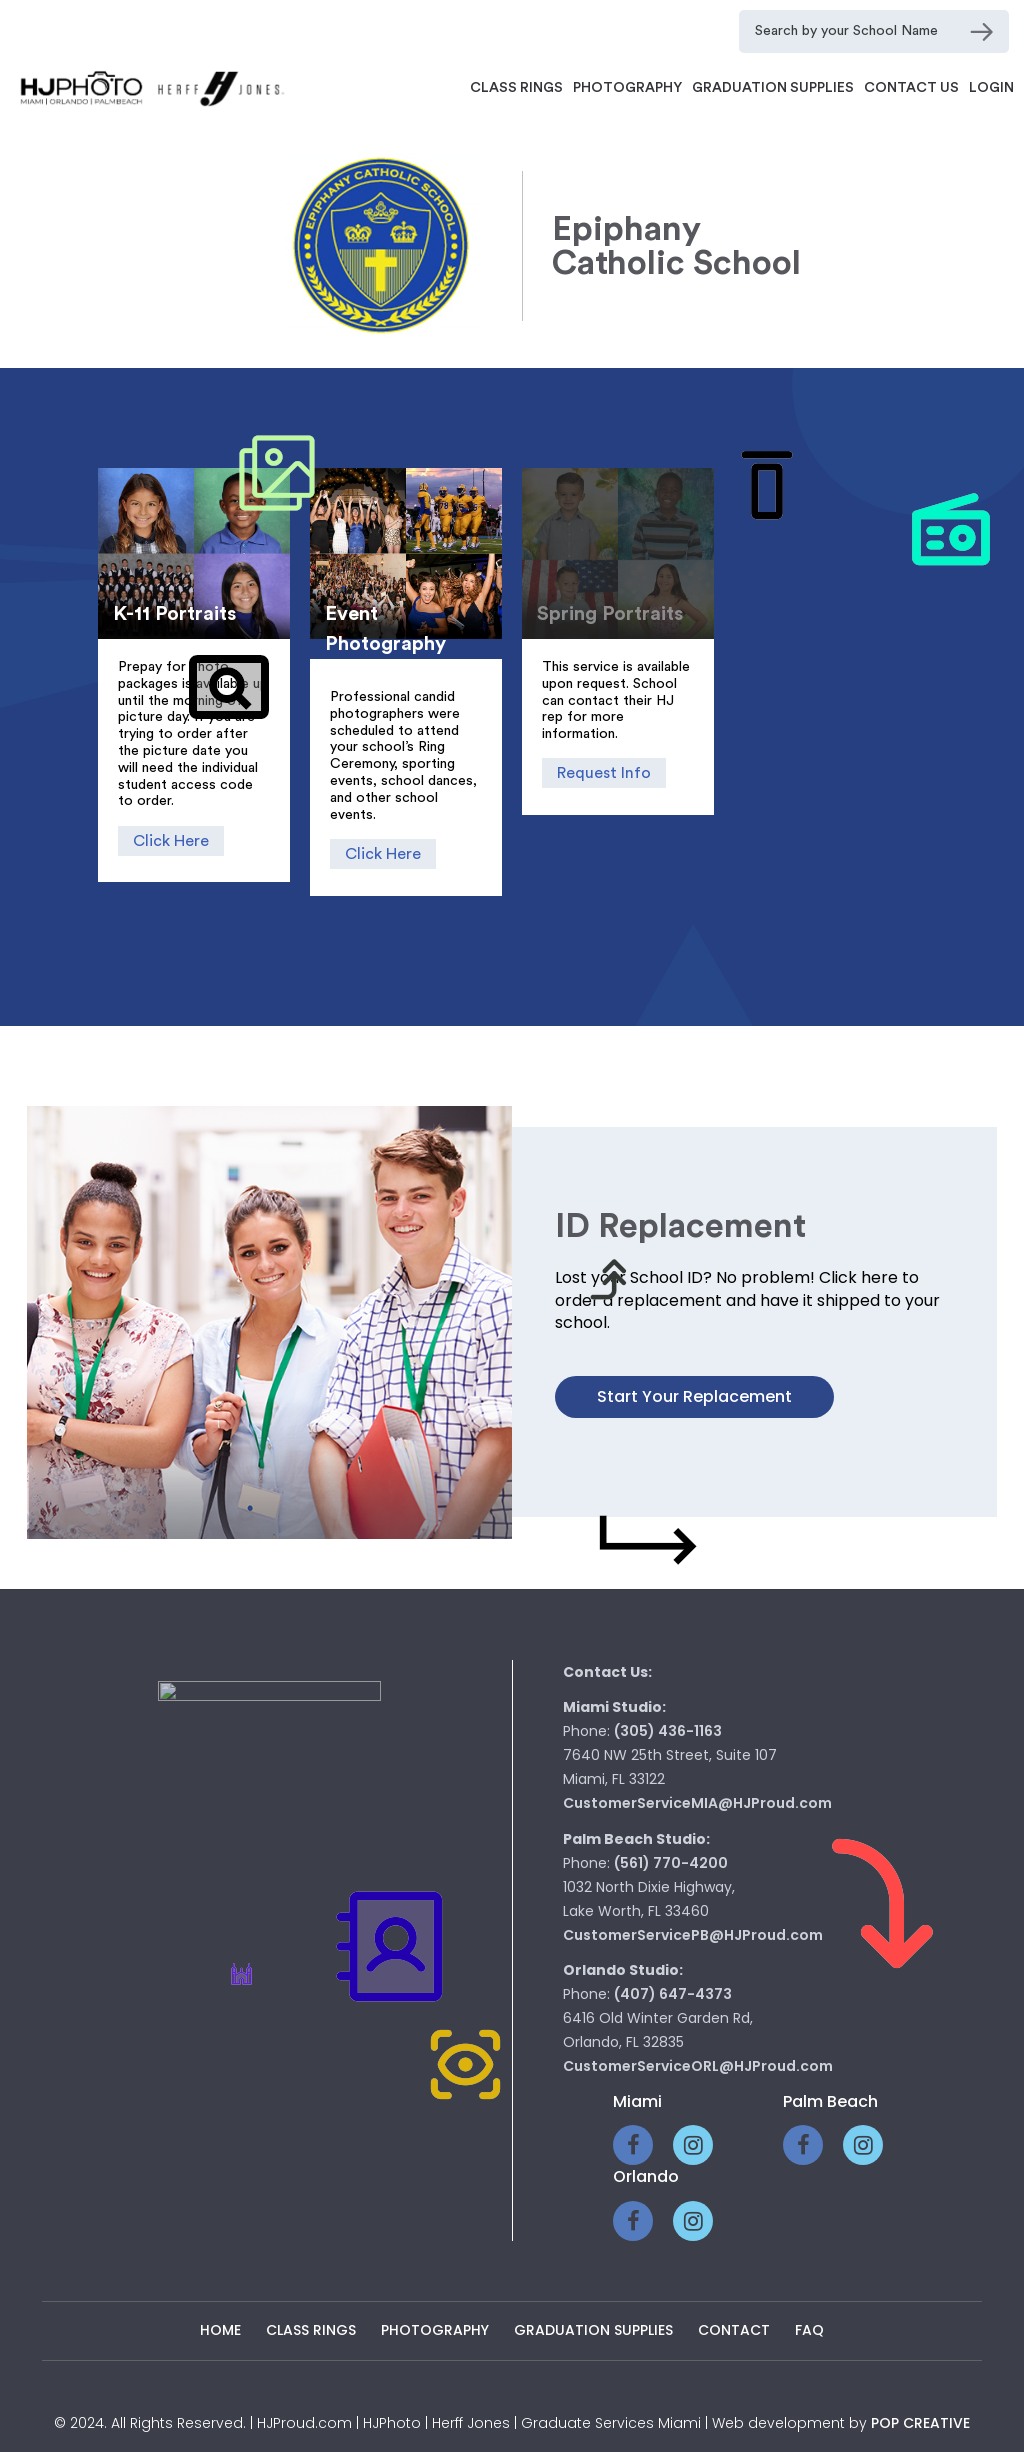 The width and height of the screenshot is (1024, 2452). What do you see at coordinates (391, 1946) in the screenshot?
I see `open your contacts list` at bounding box center [391, 1946].